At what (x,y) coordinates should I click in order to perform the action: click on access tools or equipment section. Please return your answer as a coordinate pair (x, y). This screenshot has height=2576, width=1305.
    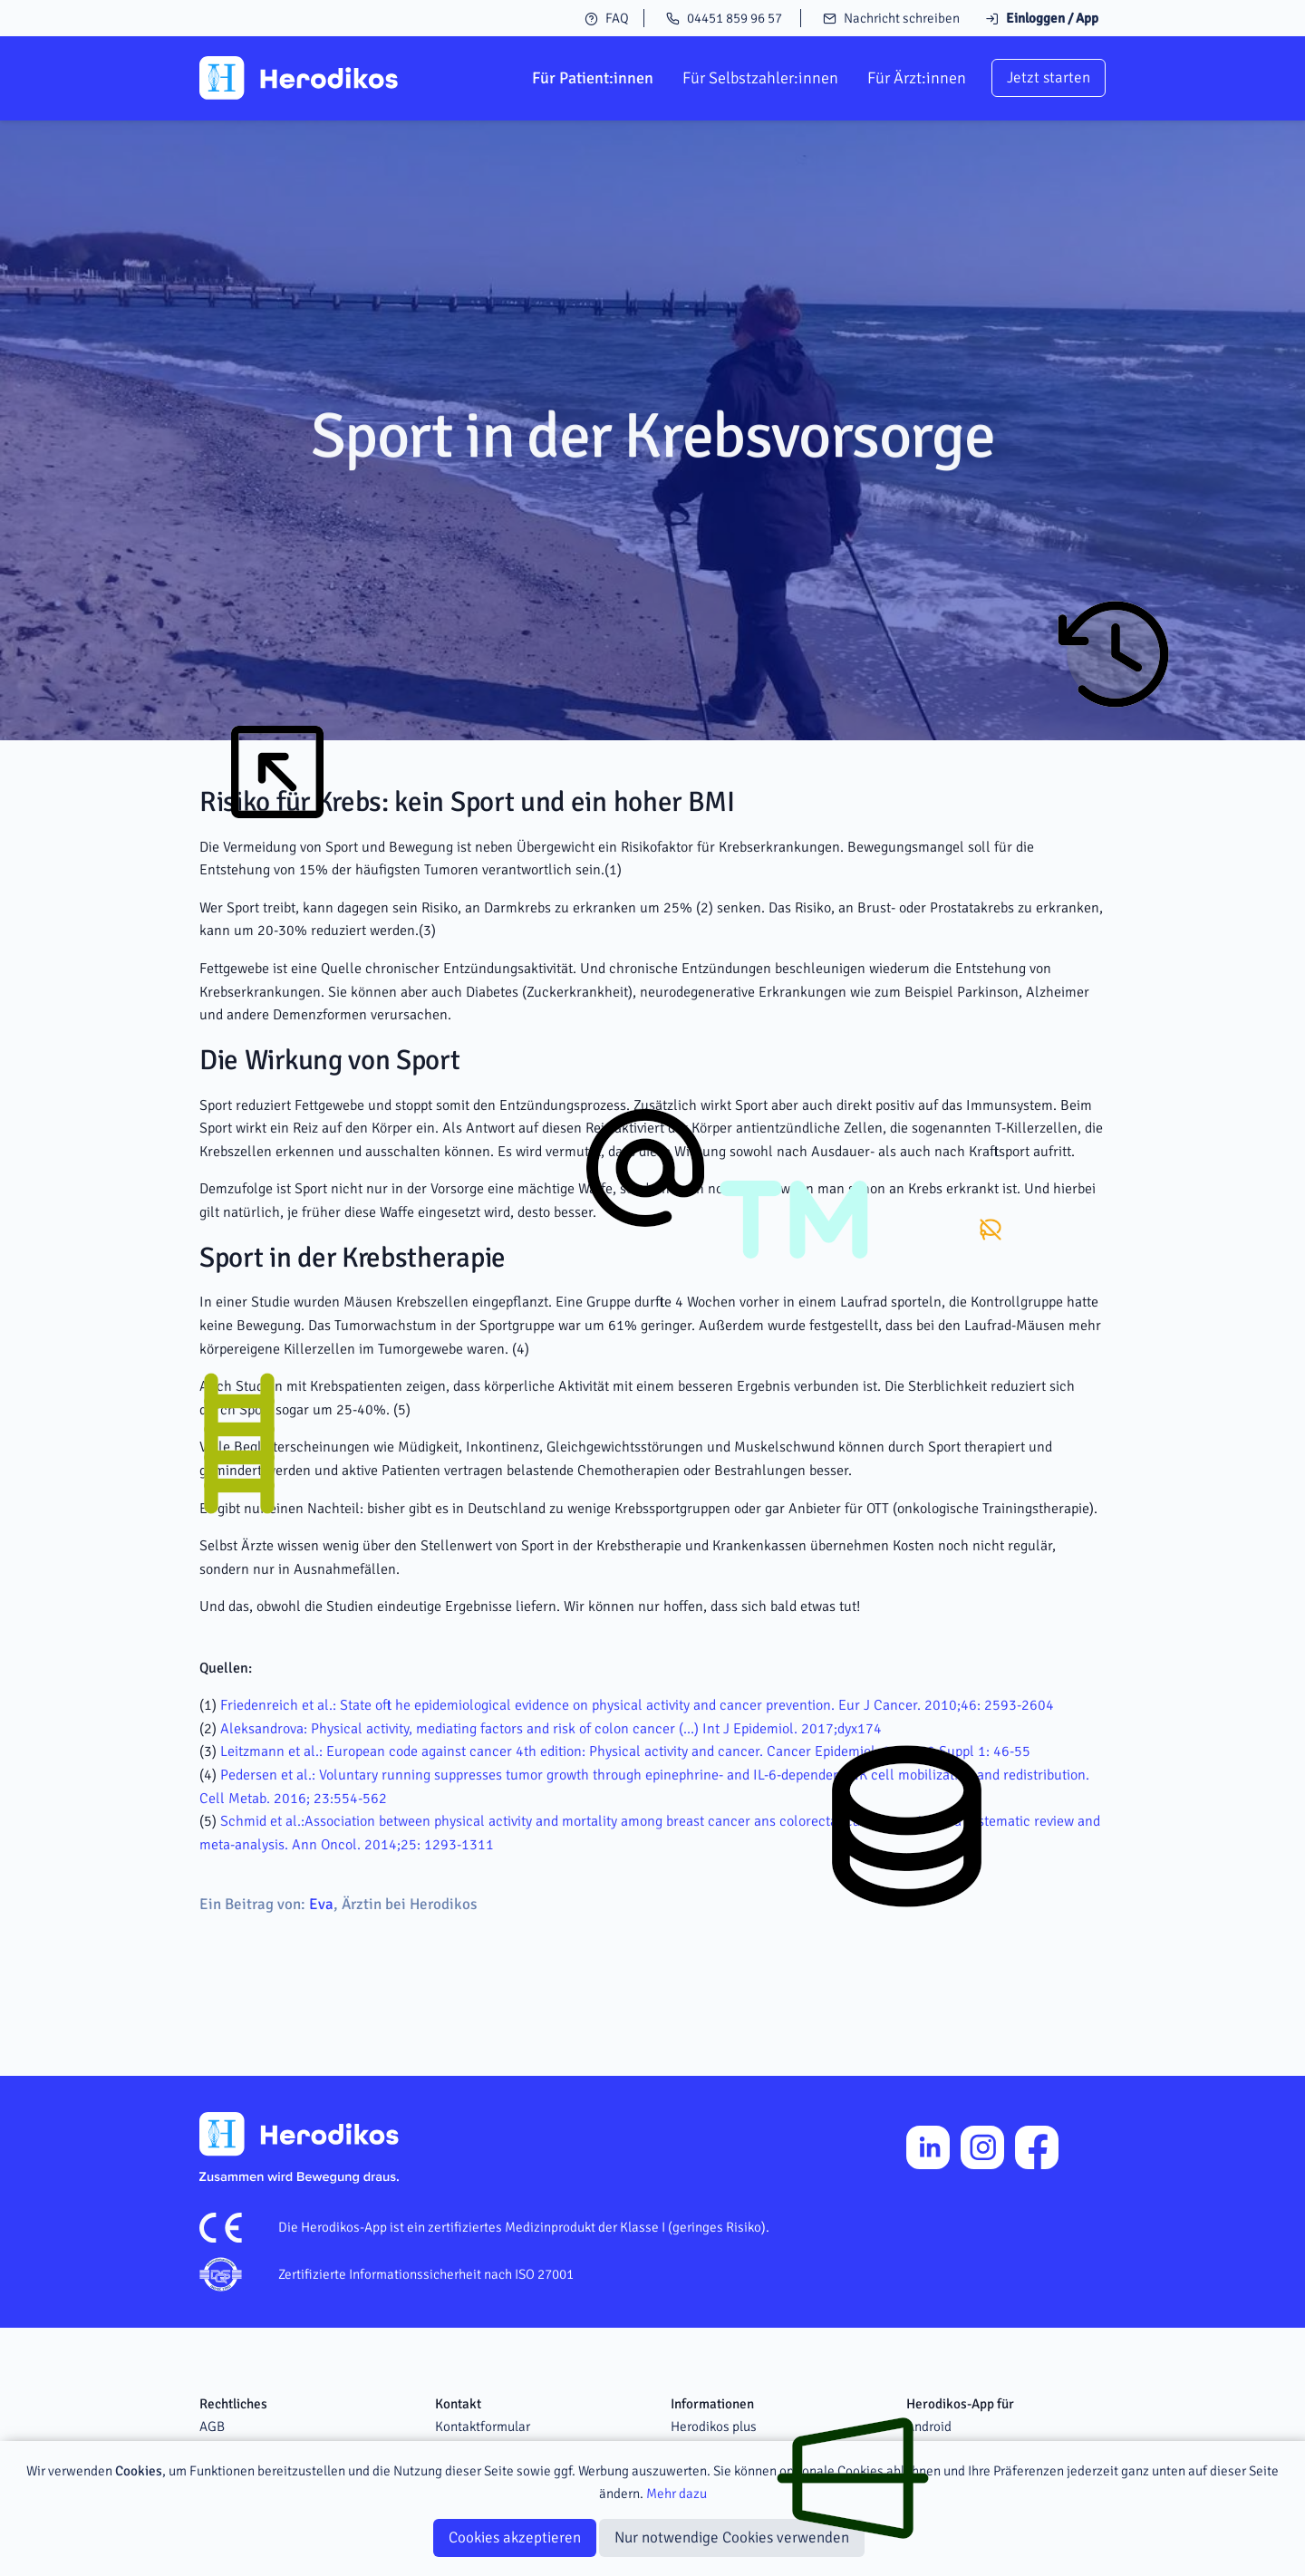
    Looking at the image, I should click on (239, 1443).